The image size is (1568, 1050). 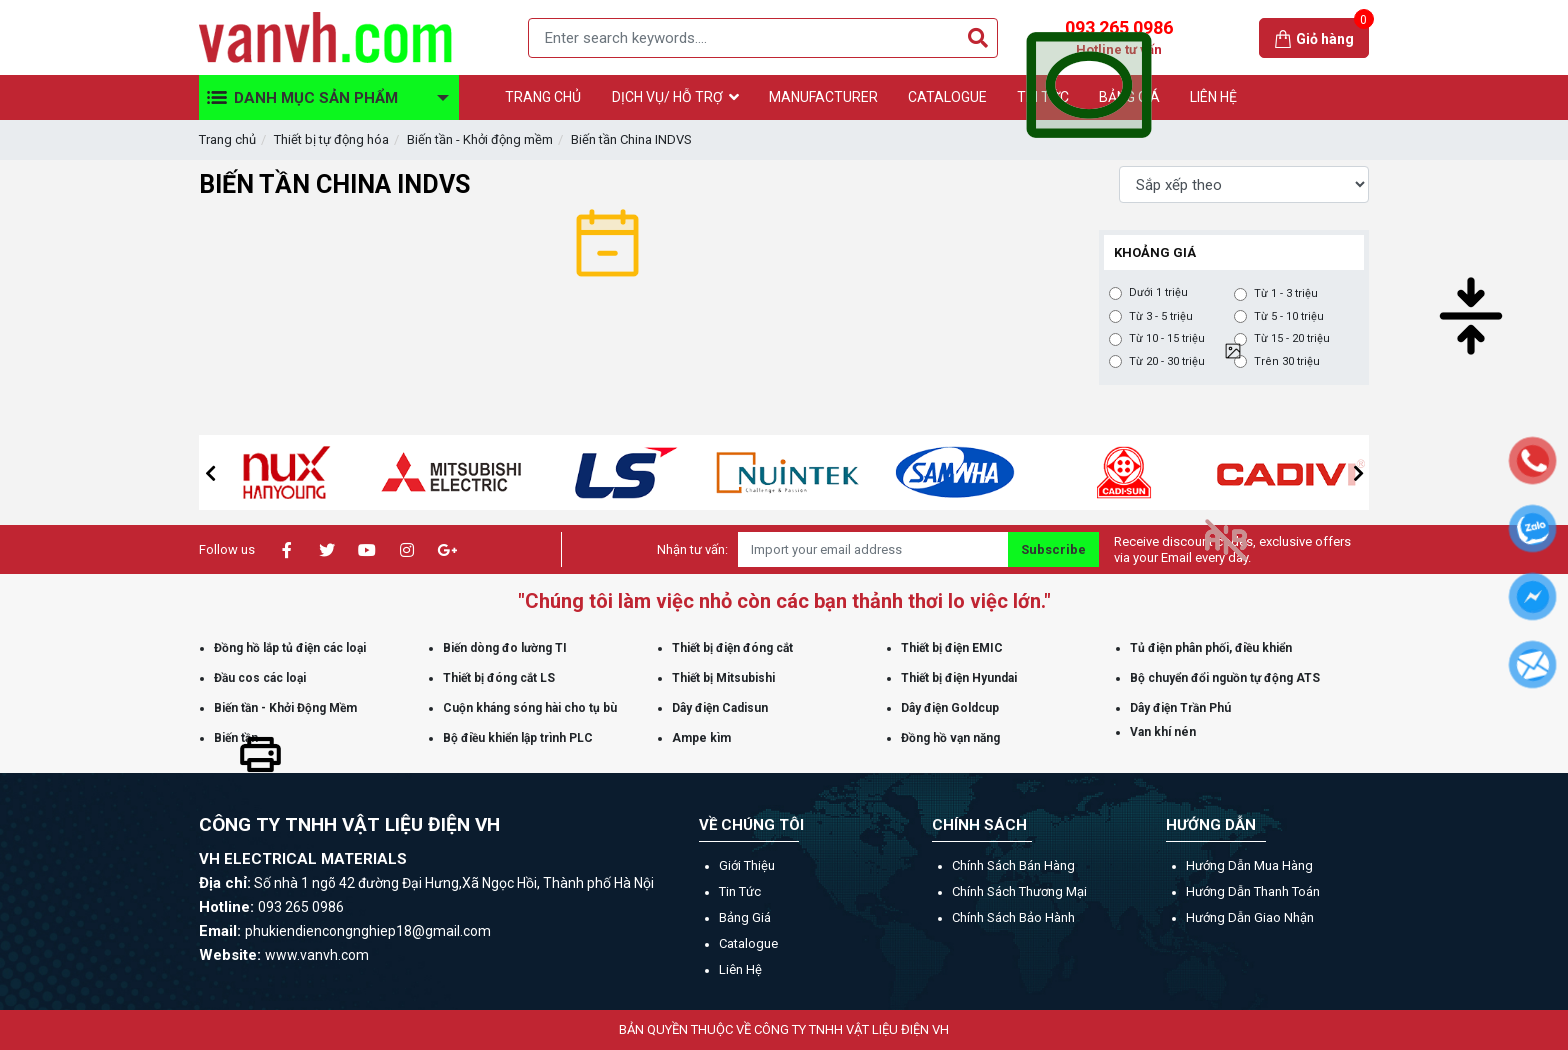 What do you see at coordinates (1233, 351) in the screenshot?
I see `view image or photo` at bounding box center [1233, 351].